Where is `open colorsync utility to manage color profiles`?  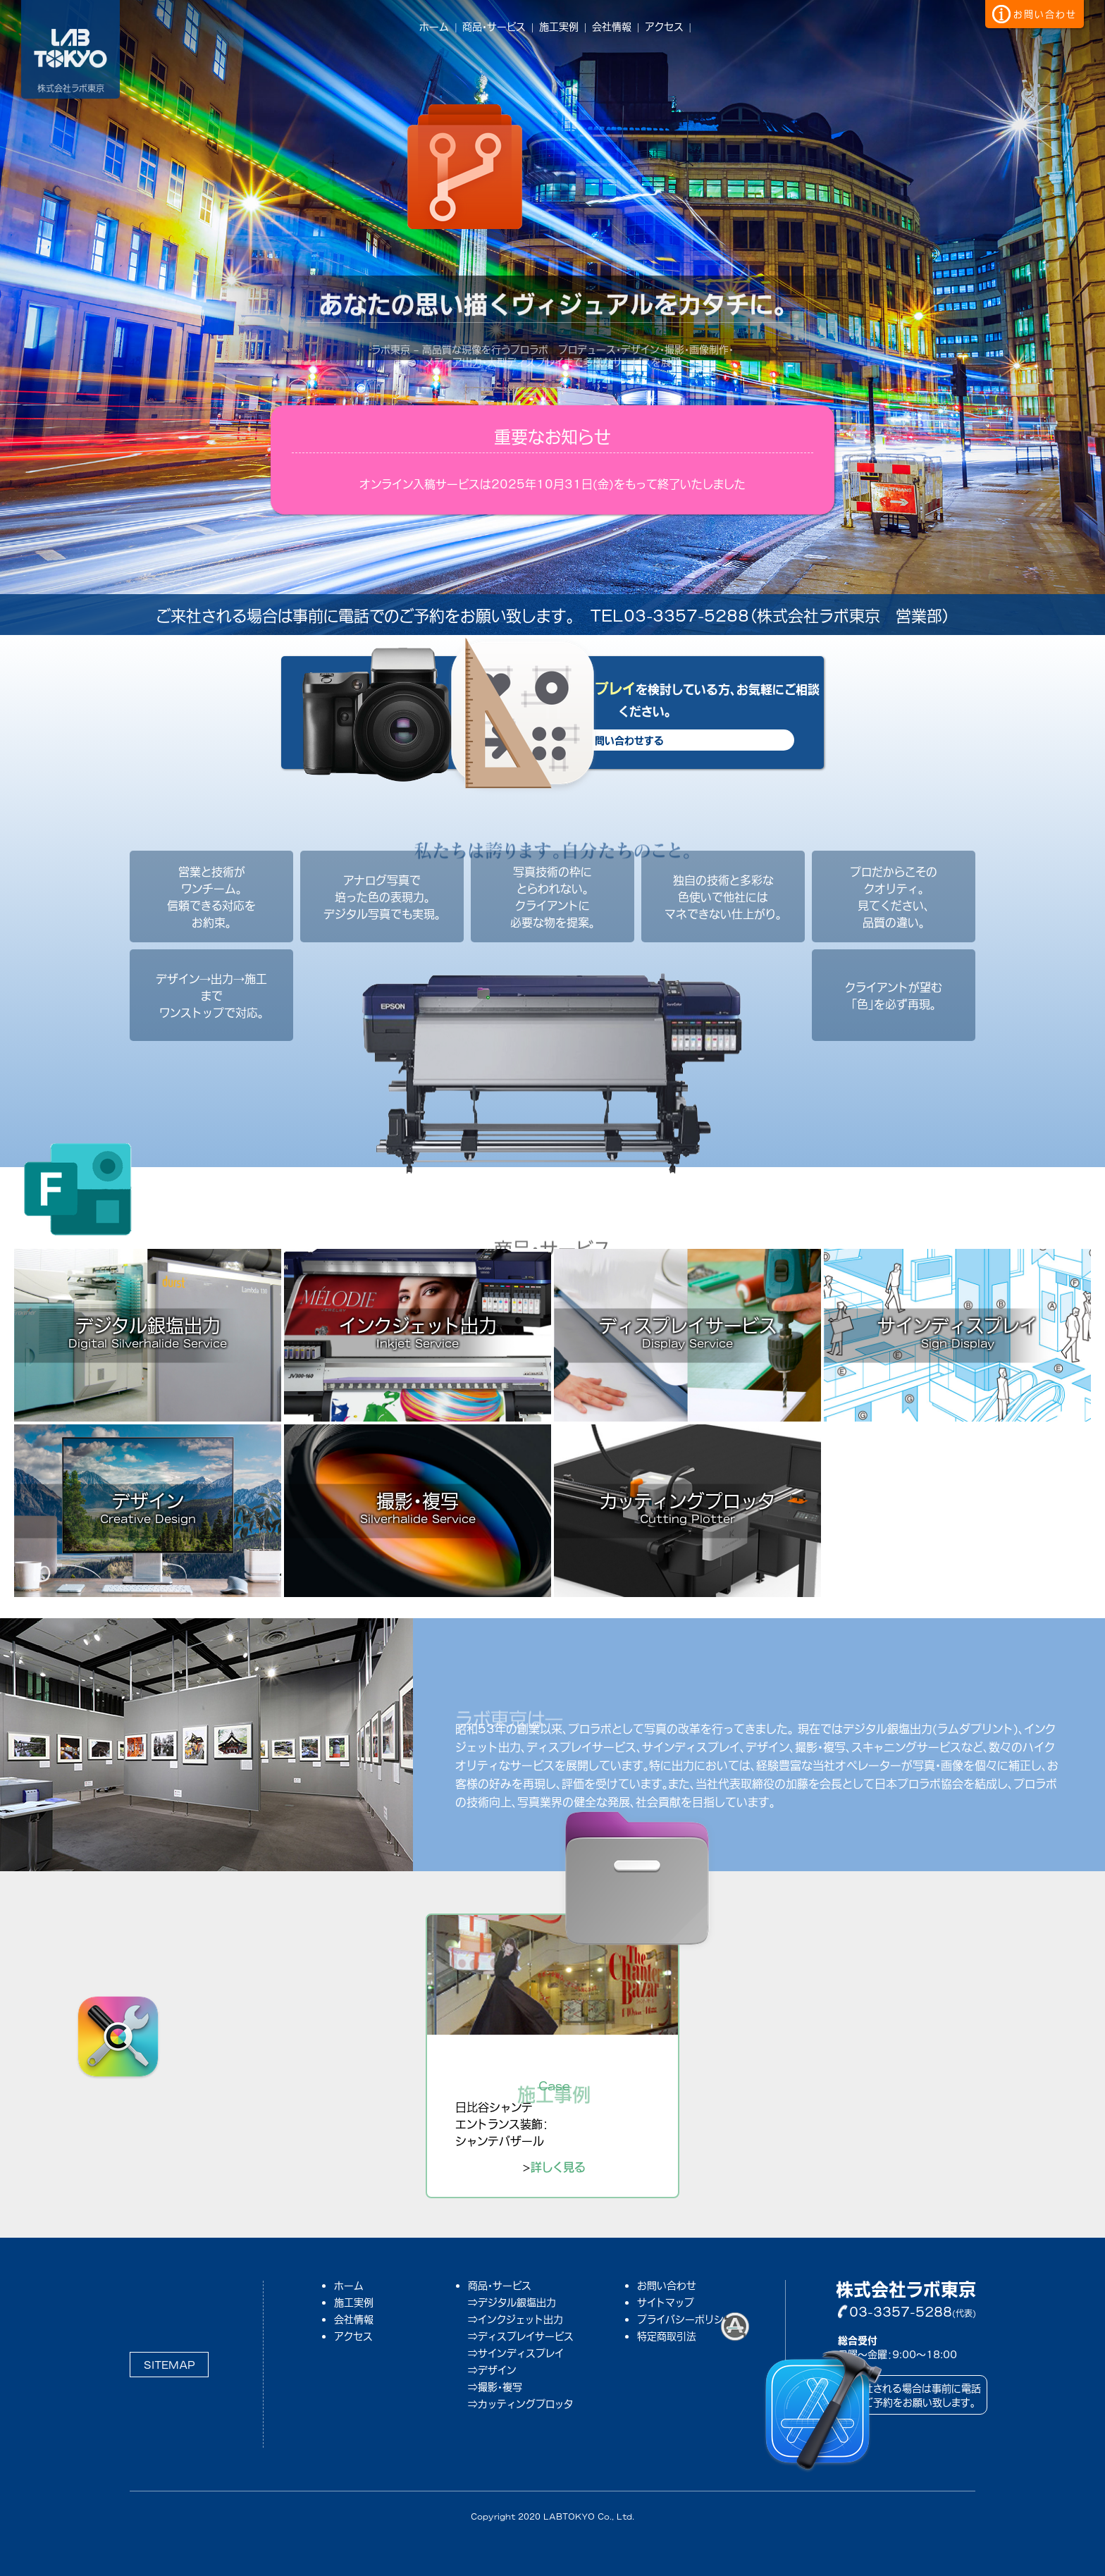
open colorsync utility to manage color profiles is located at coordinates (118, 2036).